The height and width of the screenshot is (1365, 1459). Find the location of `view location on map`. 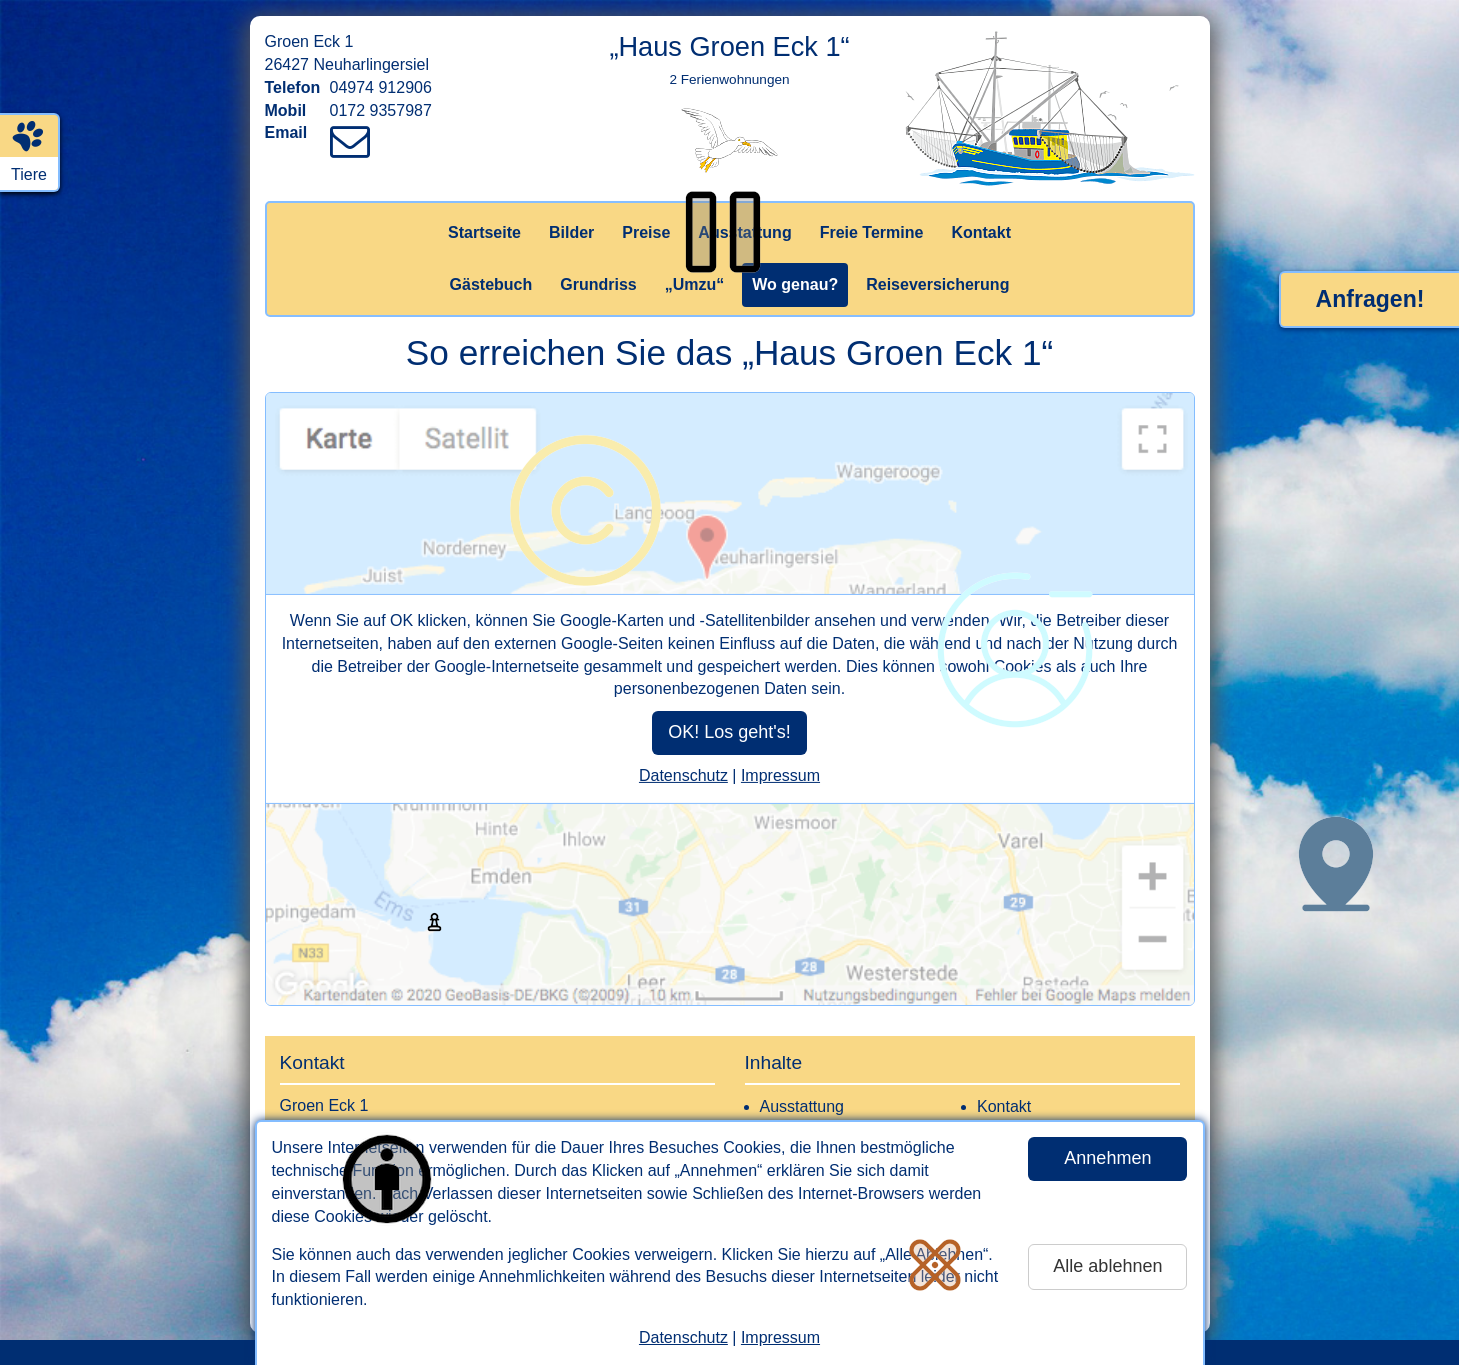

view location on map is located at coordinates (1336, 864).